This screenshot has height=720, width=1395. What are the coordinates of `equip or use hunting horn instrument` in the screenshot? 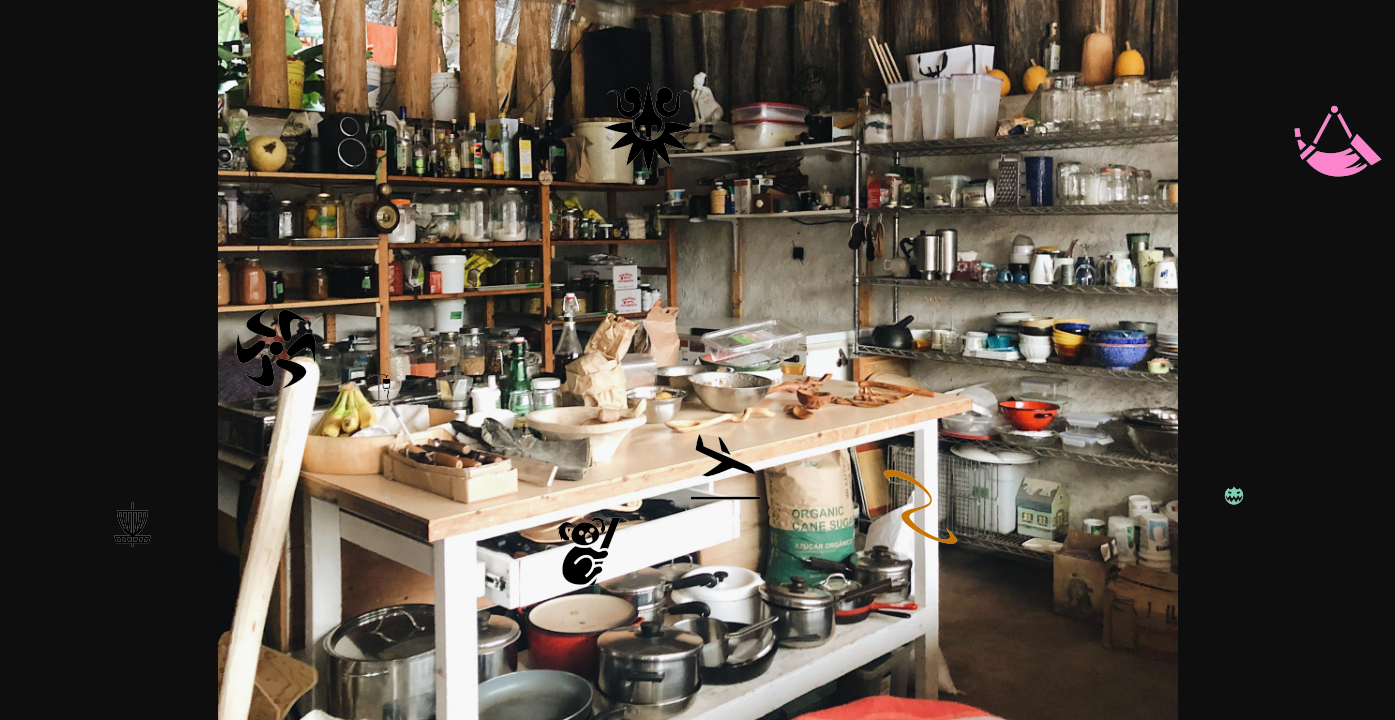 It's located at (1337, 145).